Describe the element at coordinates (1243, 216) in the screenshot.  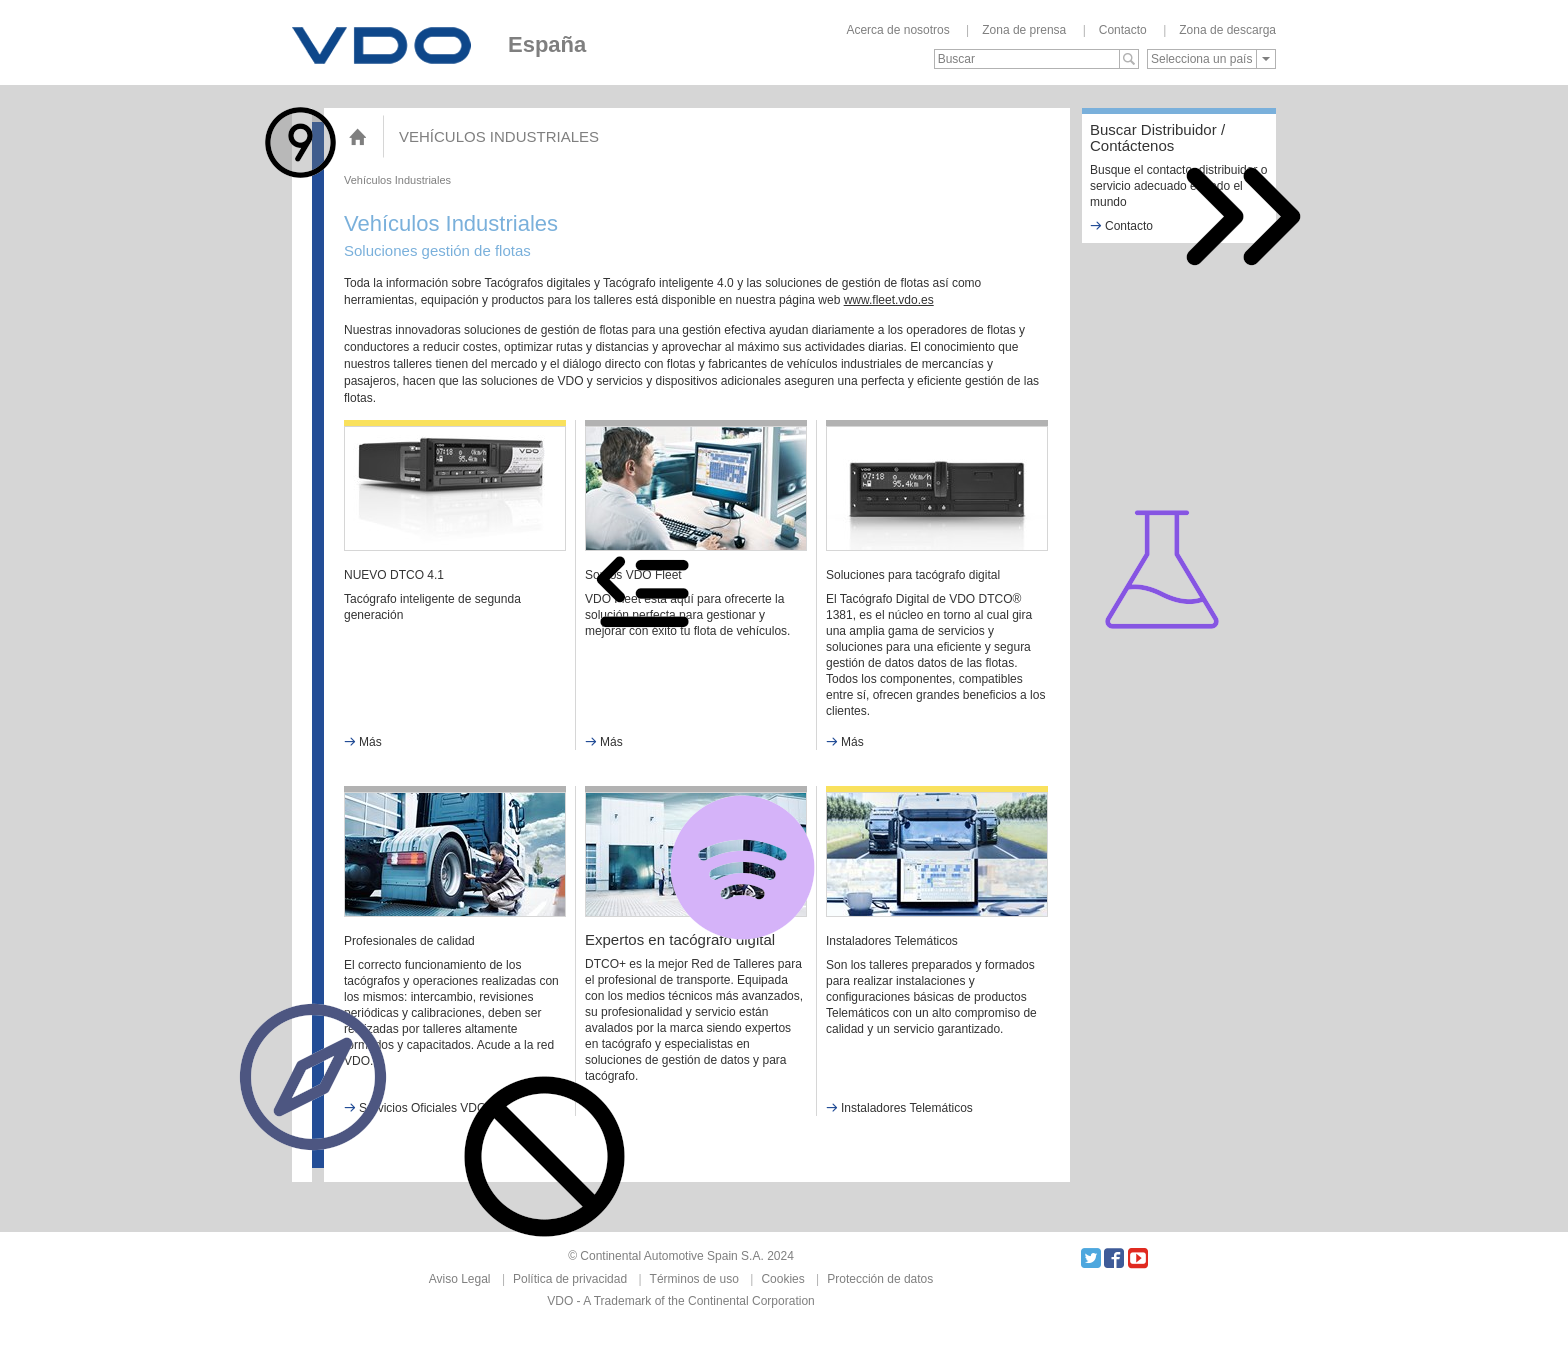
I see `skip forward or advance quickly` at that location.